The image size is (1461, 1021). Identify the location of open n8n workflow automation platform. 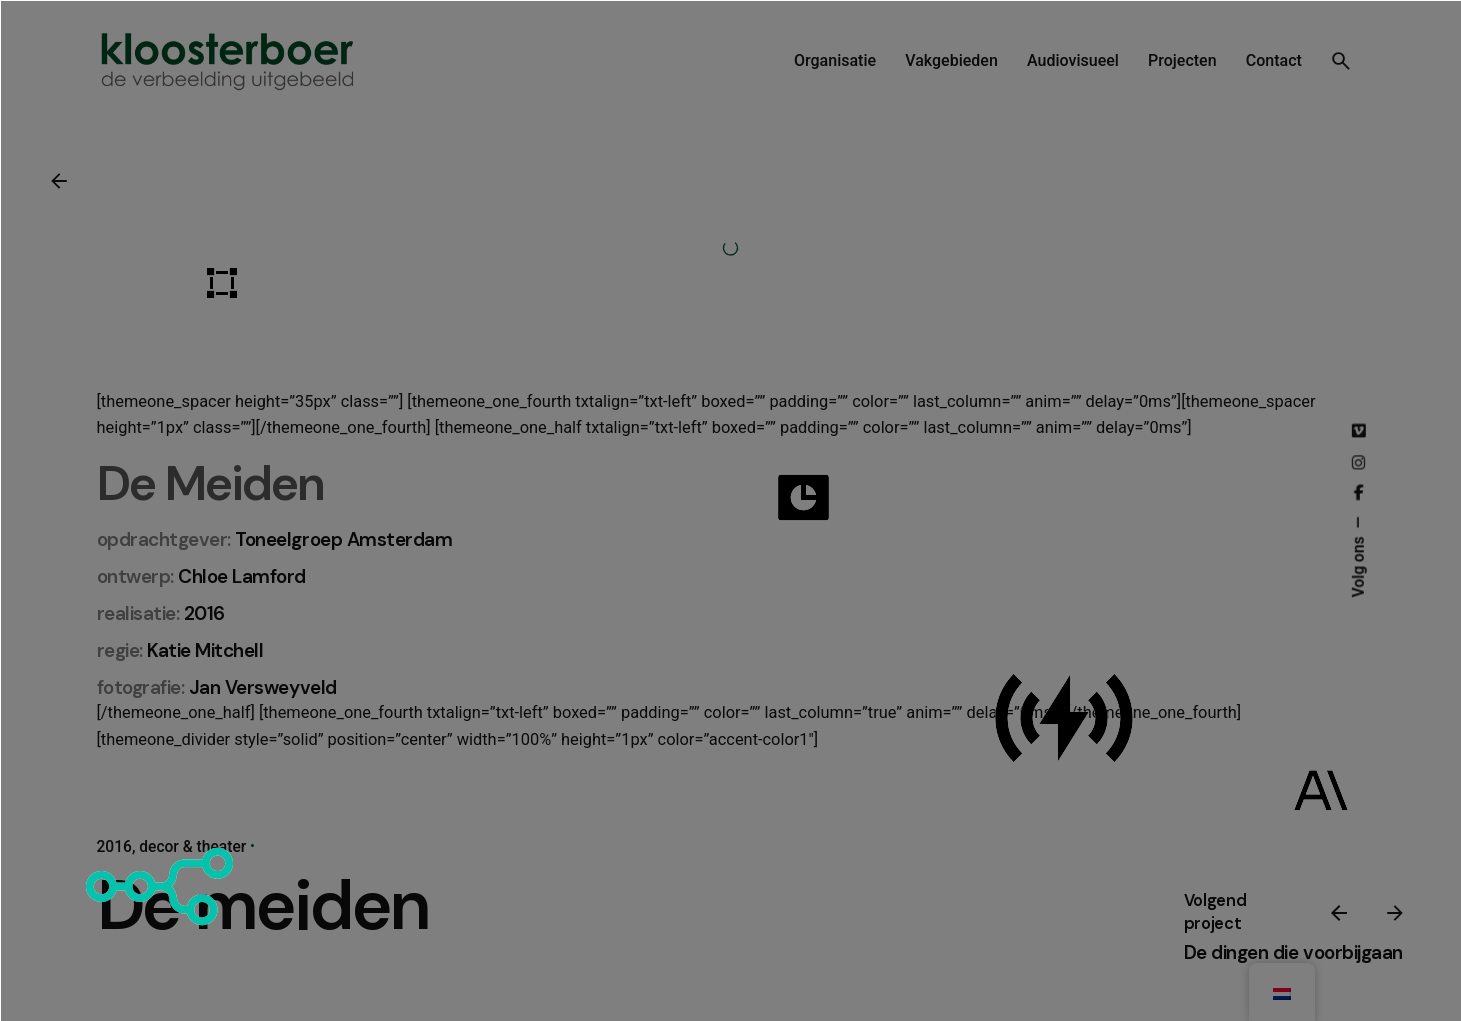
(159, 886).